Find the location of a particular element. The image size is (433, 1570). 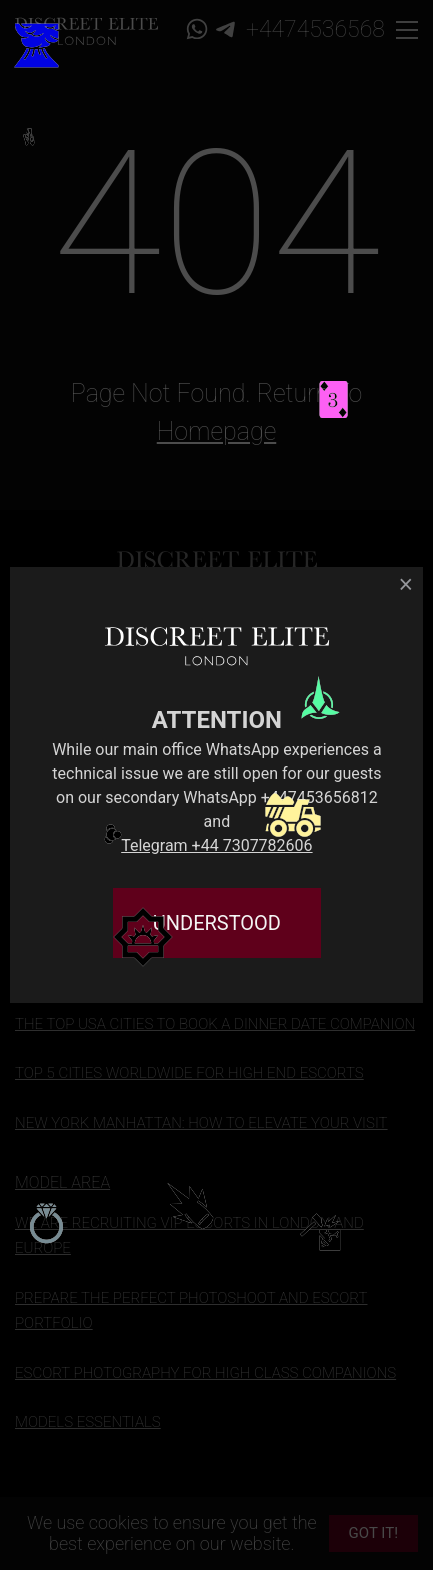

indicates premium or luxury item status is located at coordinates (46, 1223).